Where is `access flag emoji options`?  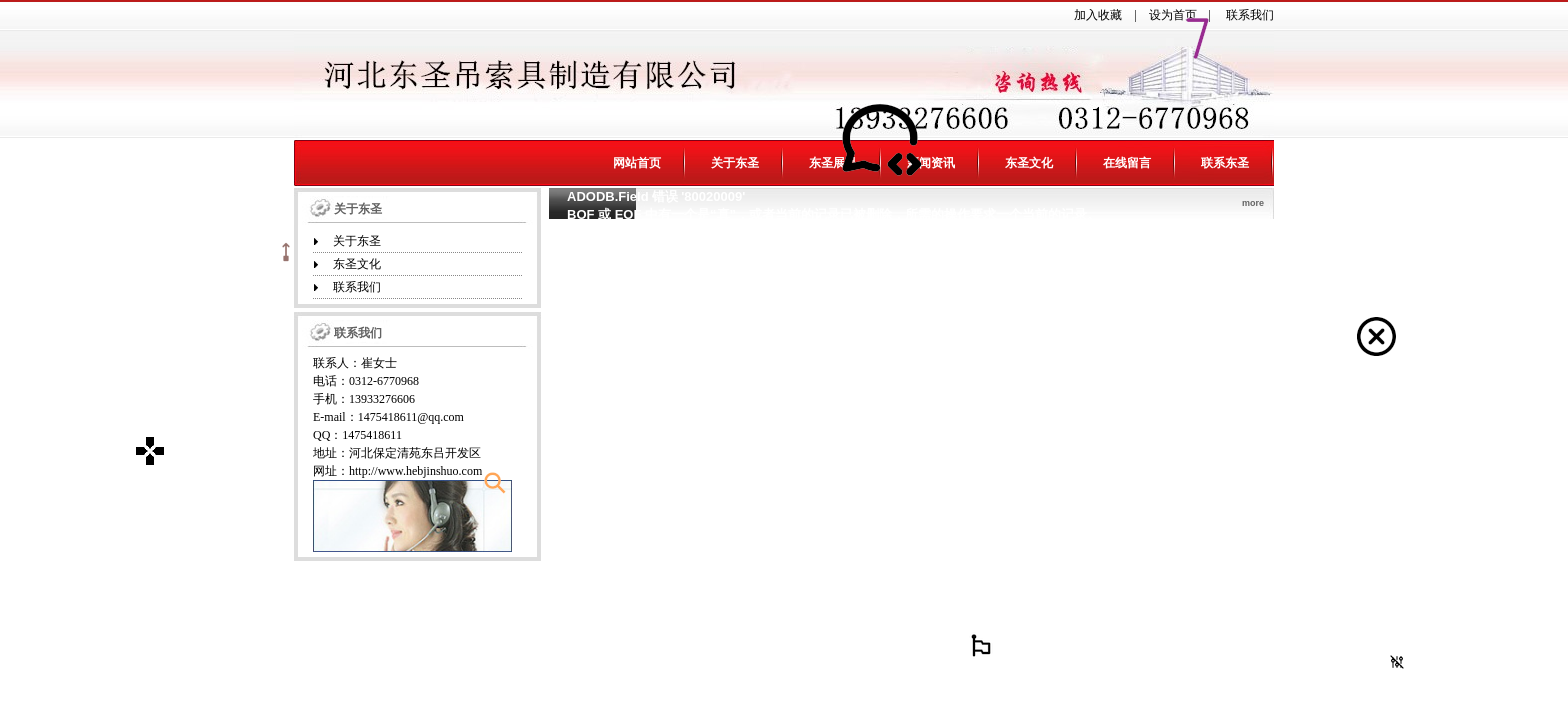
access flag emoji options is located at coordinates (981, 646).